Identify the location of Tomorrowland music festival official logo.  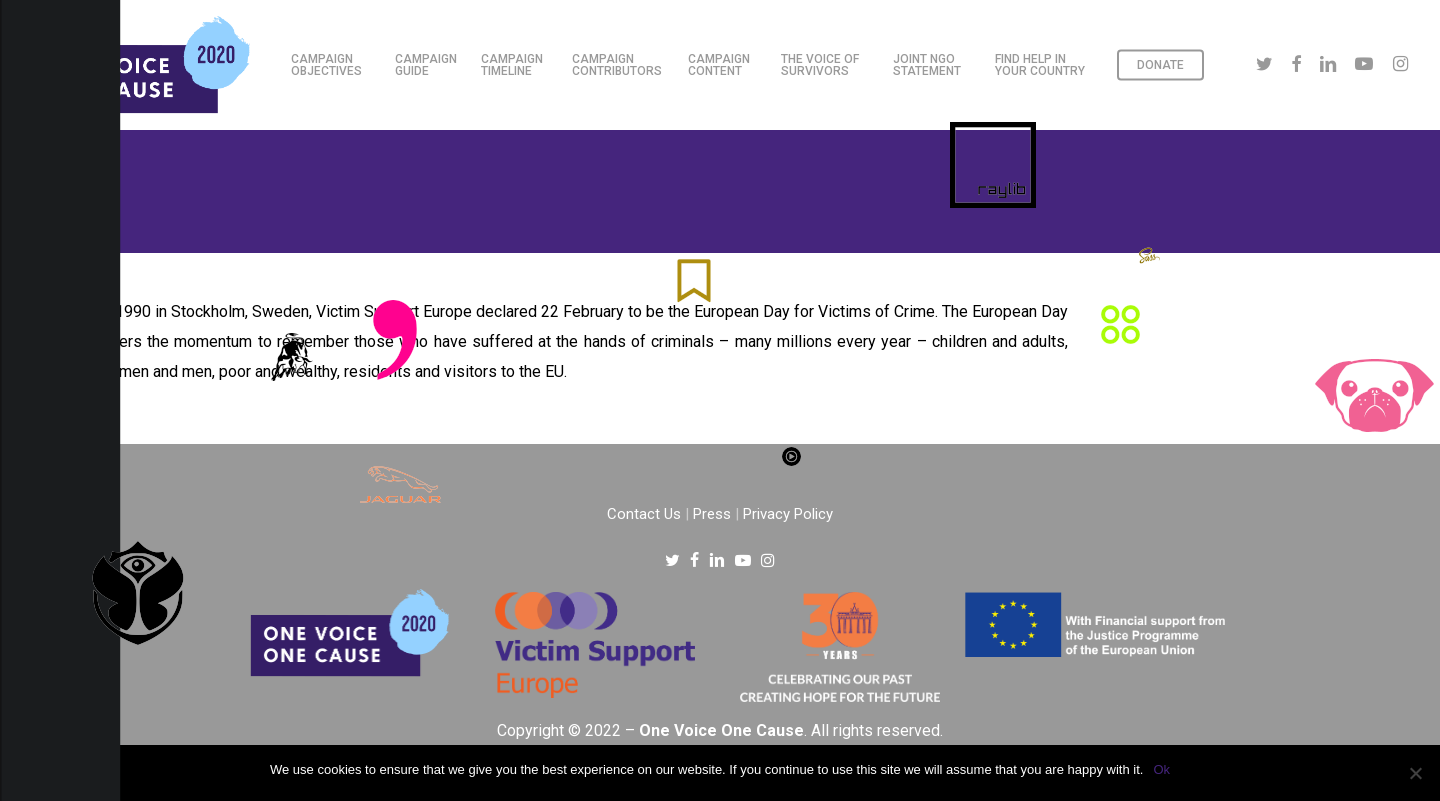
(138, 593).